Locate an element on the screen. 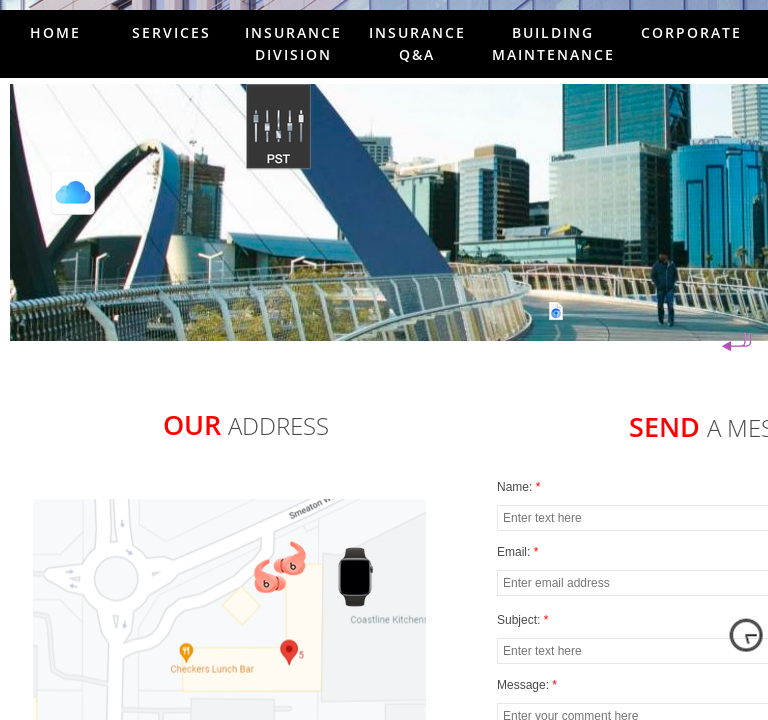  reply to all recipients of an email is located at coordinates (736, 342).